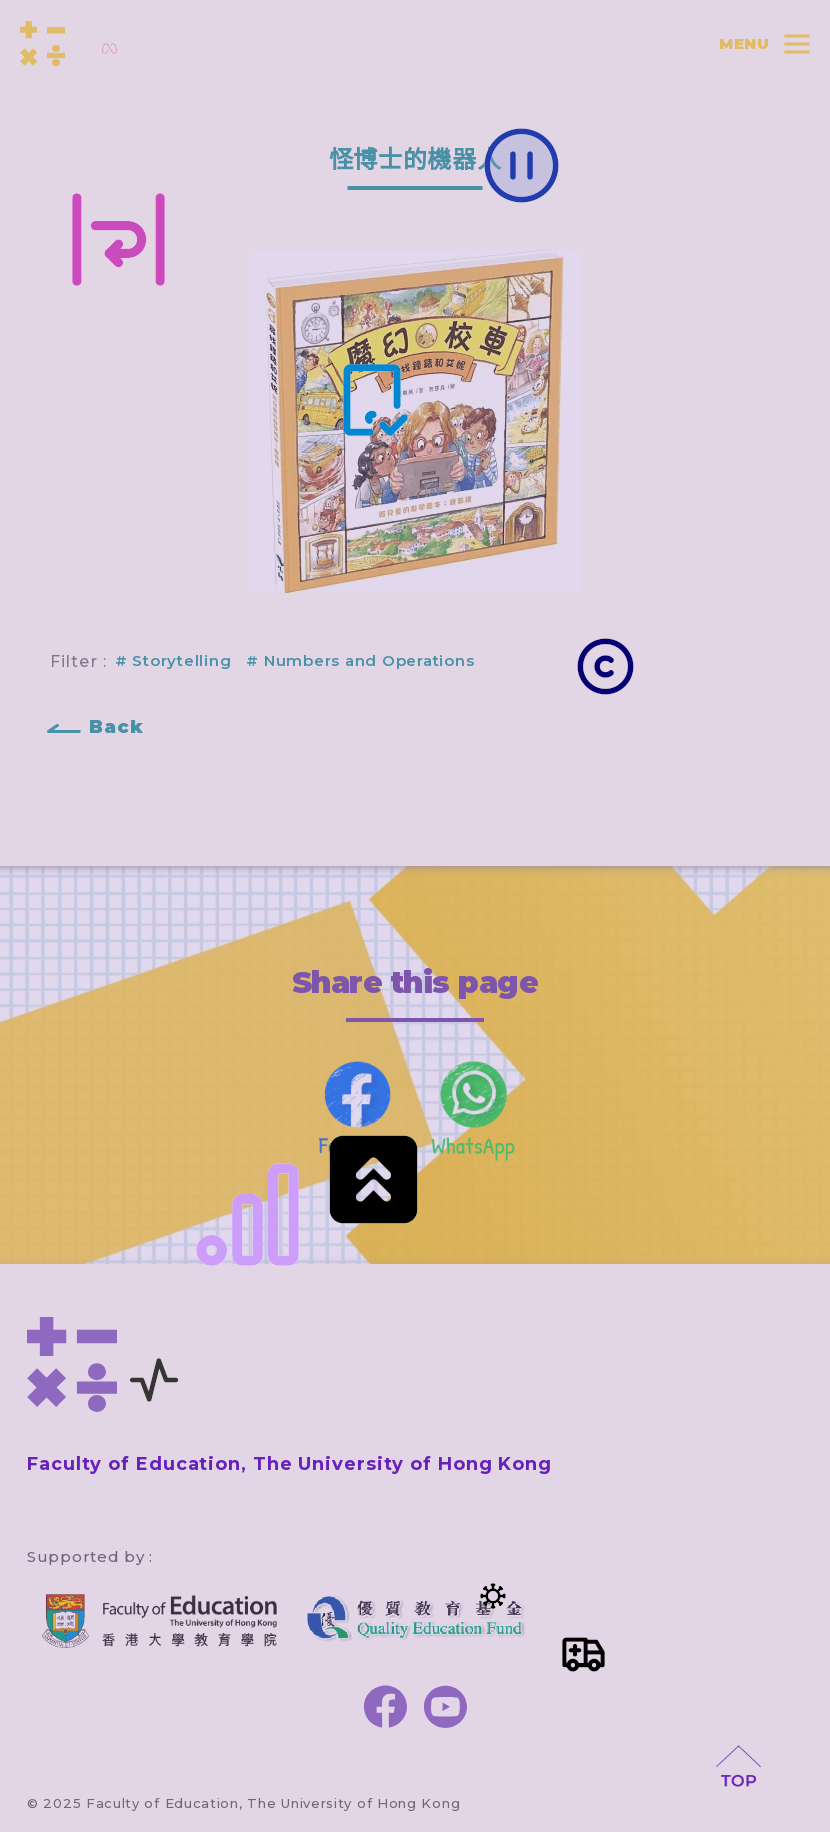 This screenshot has width=830, height=1832. What do you see at coordinates (118, 239) in the screenshot?
I see `wrap text to column width` at bounding box center [118, 239].